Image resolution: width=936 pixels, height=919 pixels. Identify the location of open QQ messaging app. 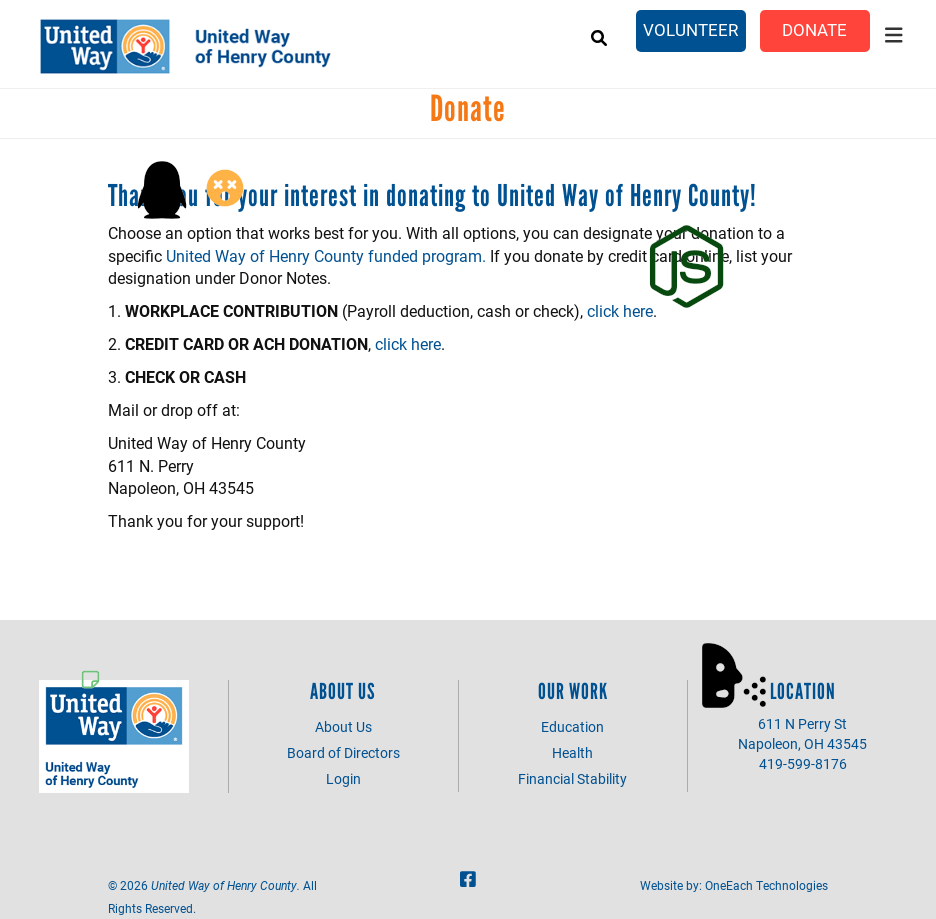
(162, 190).